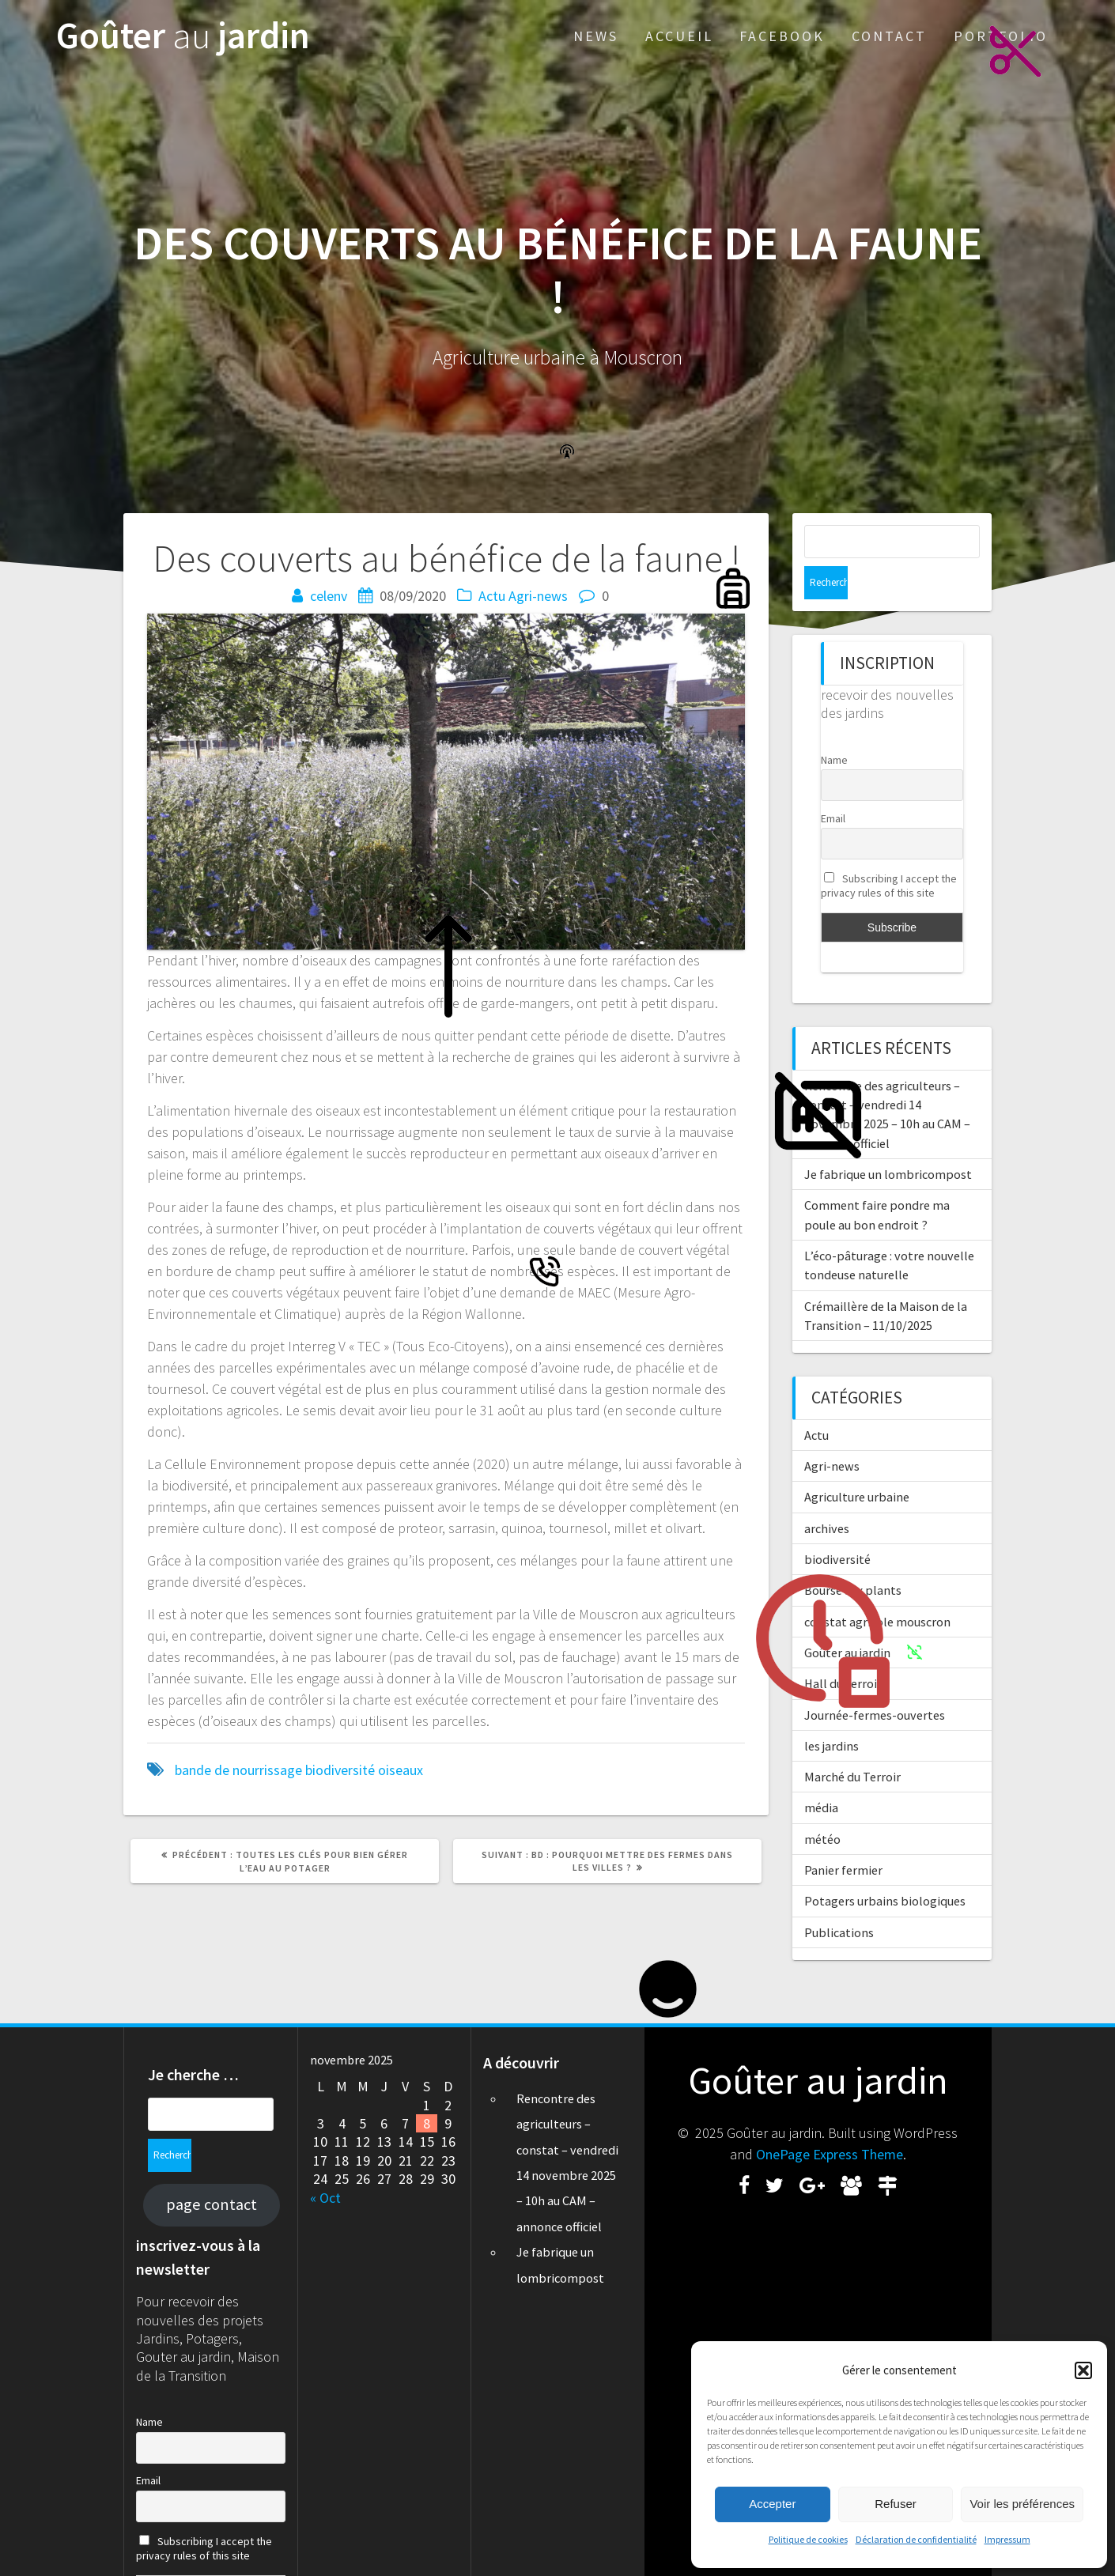  What do you see at coordinates (448, 966) in the screenshot?
I see `scroll to top of page` at bounding box center [448, 966].